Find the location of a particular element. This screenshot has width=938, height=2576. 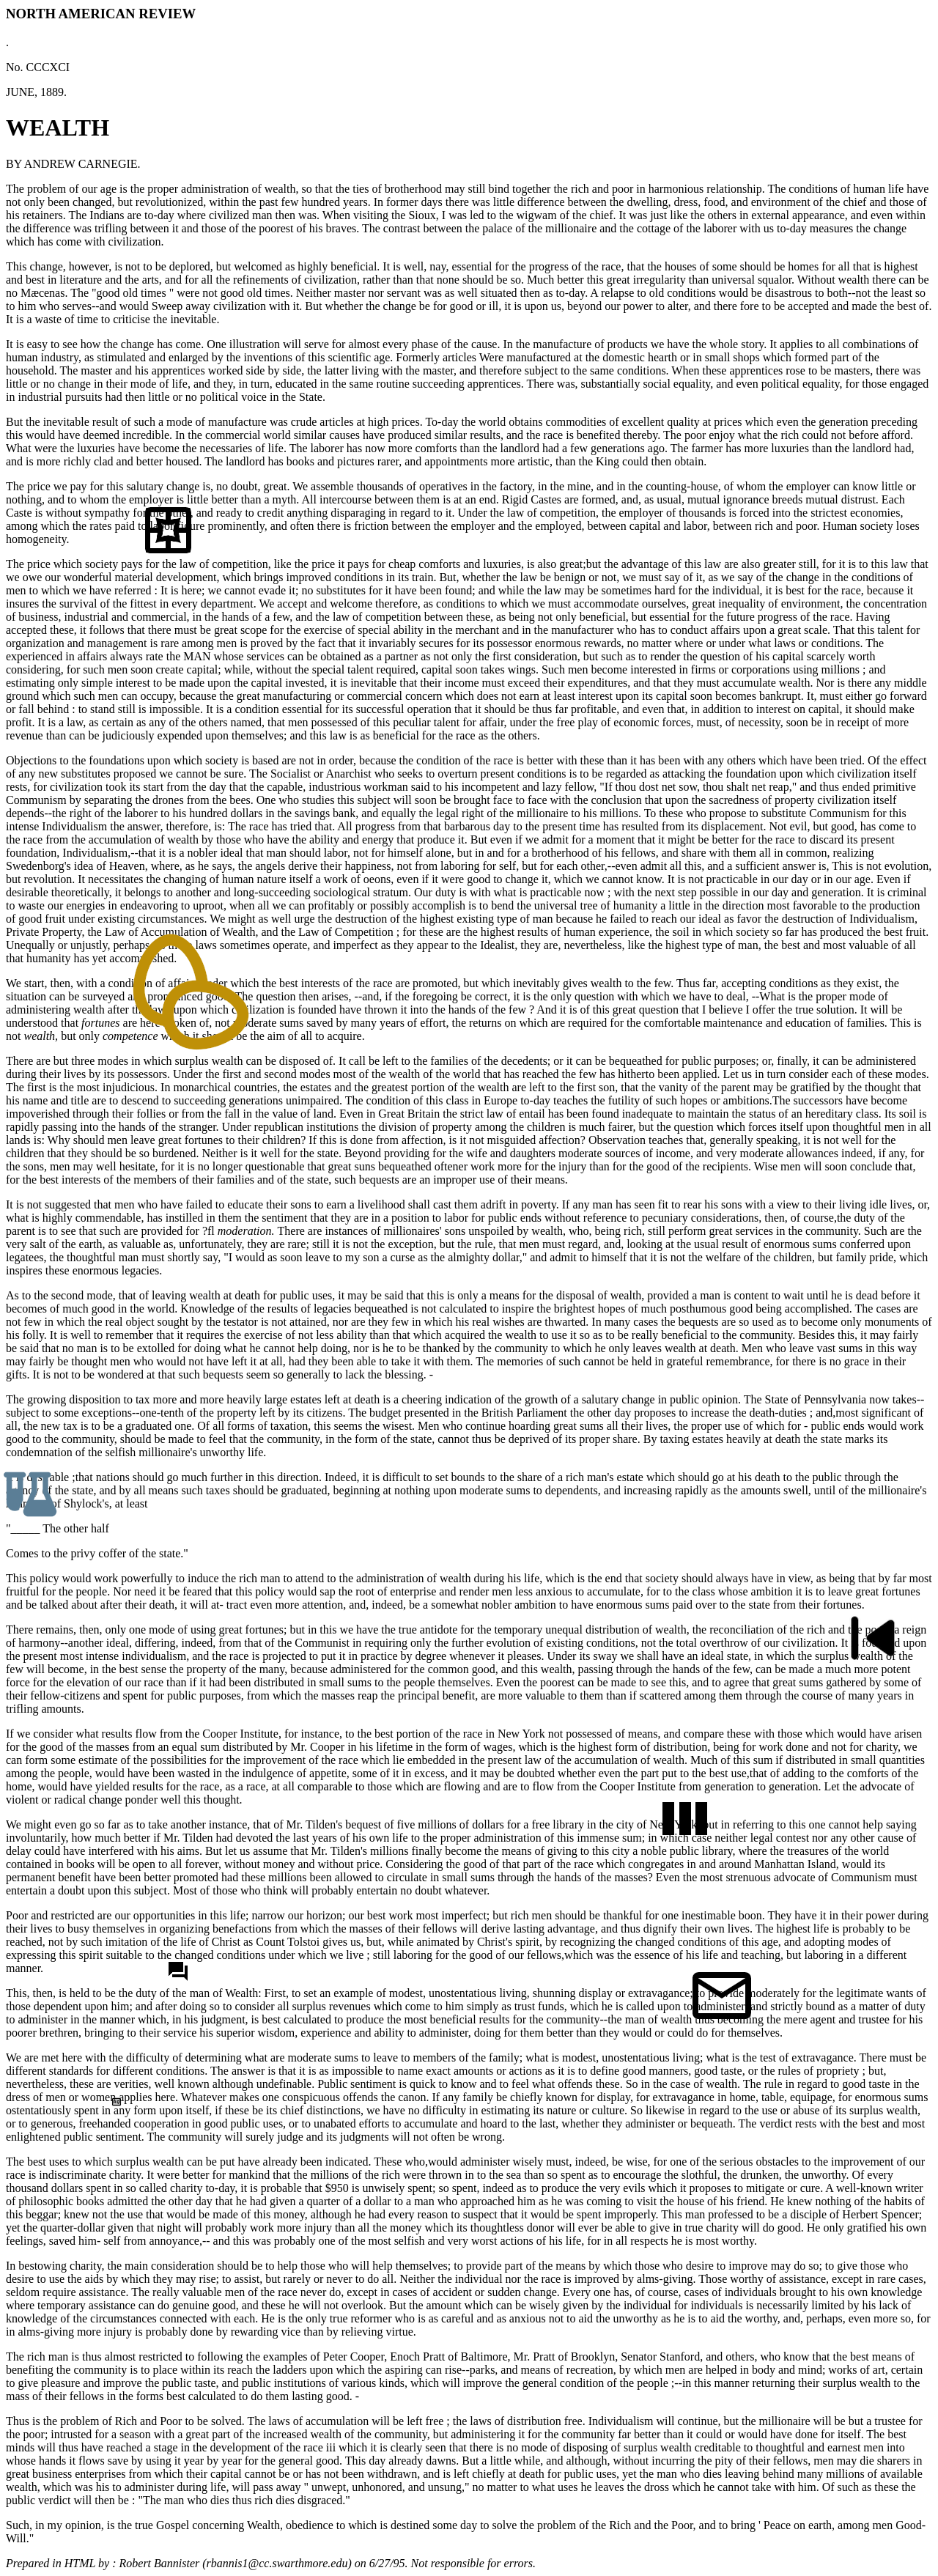

open your inbox or email messages is located at coordinates (722, 1996).